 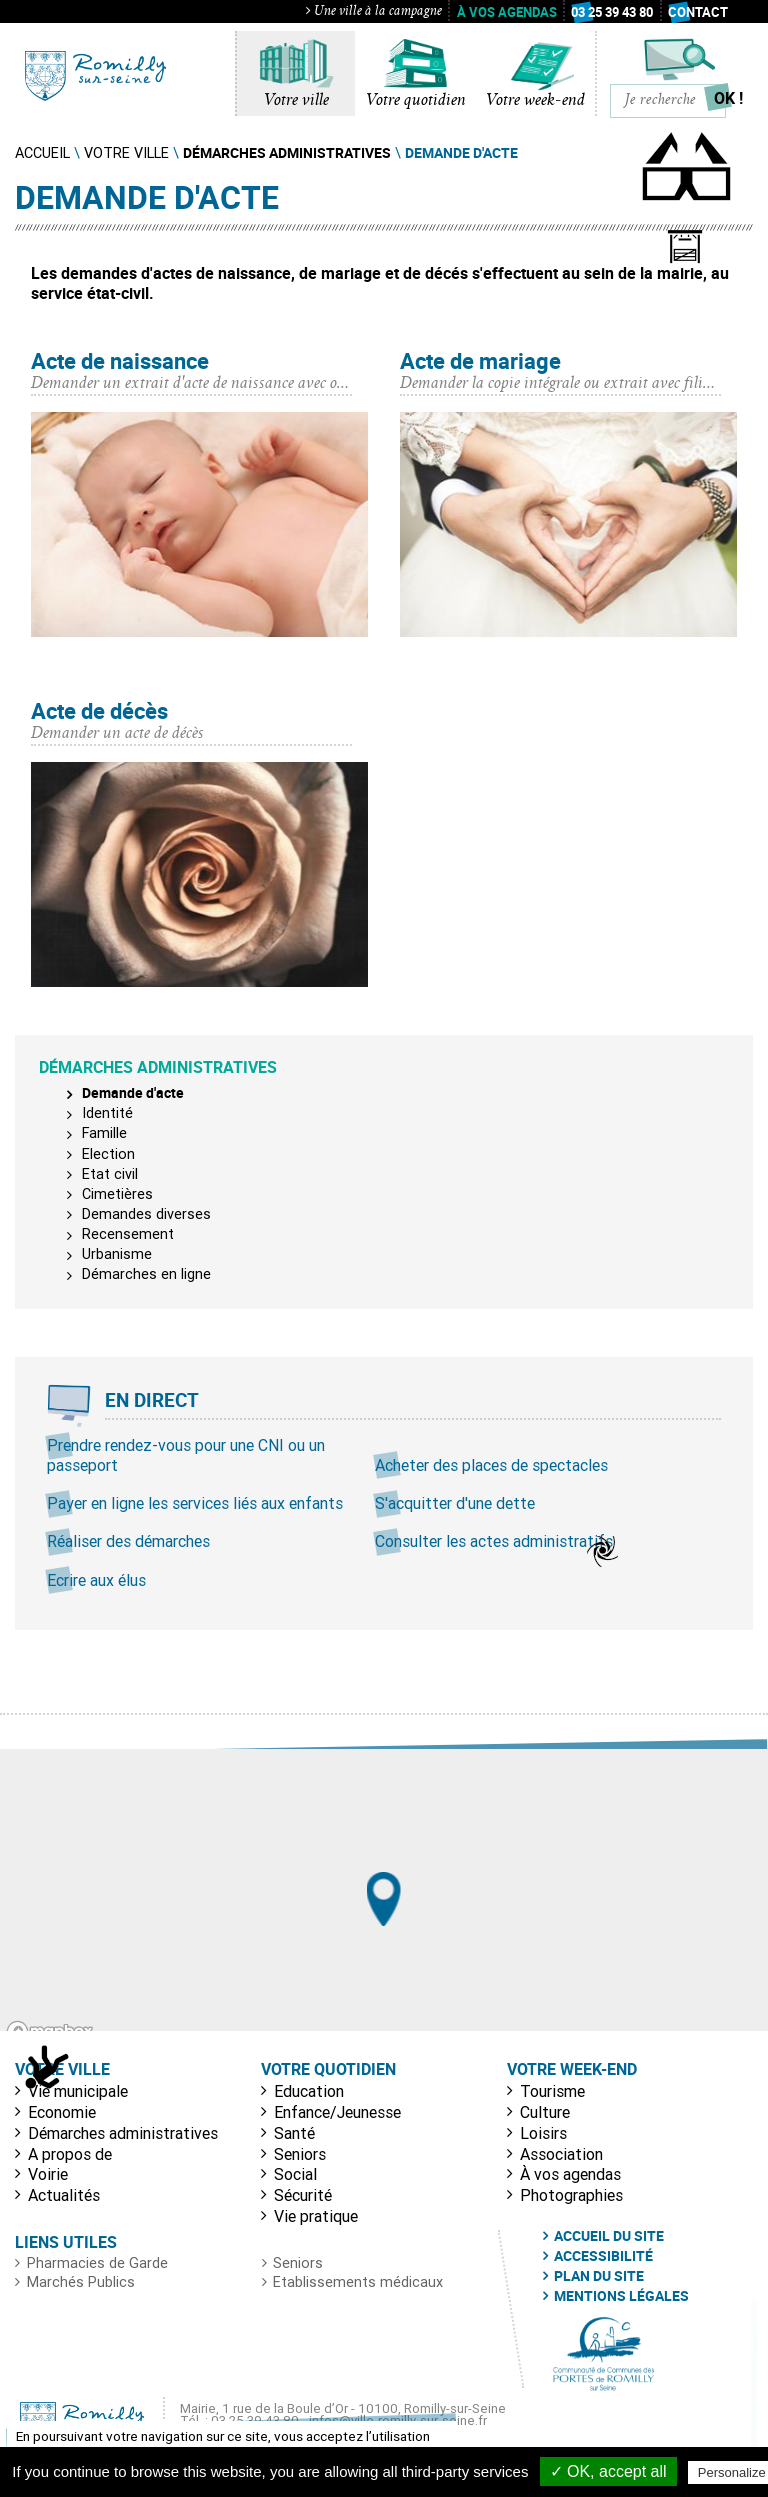 What do you see at coordinates (685, 246) in the screenshot?
I see `access ranch or farm management features` at bounding box center [685, 246].